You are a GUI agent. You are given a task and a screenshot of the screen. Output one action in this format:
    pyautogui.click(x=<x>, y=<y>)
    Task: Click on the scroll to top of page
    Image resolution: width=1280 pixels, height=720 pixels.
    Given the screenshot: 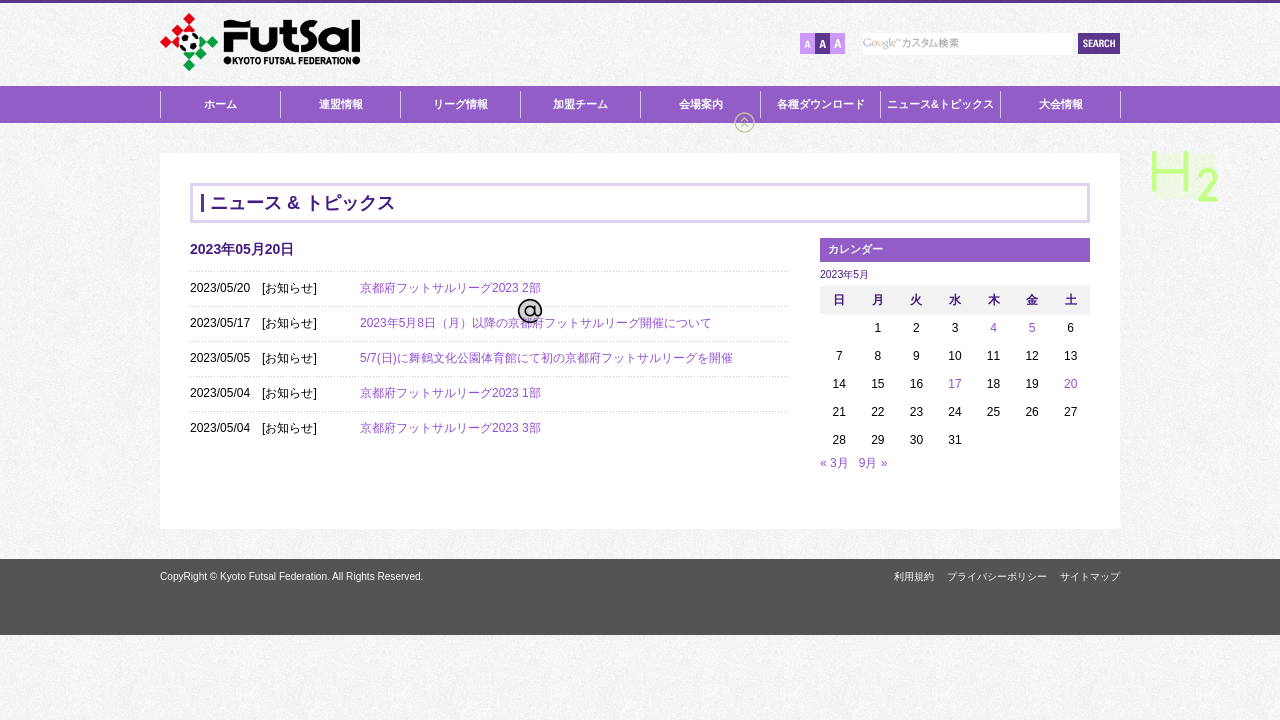 What is the action you would take?
    pyautogui.click(x=744, y=122)
    